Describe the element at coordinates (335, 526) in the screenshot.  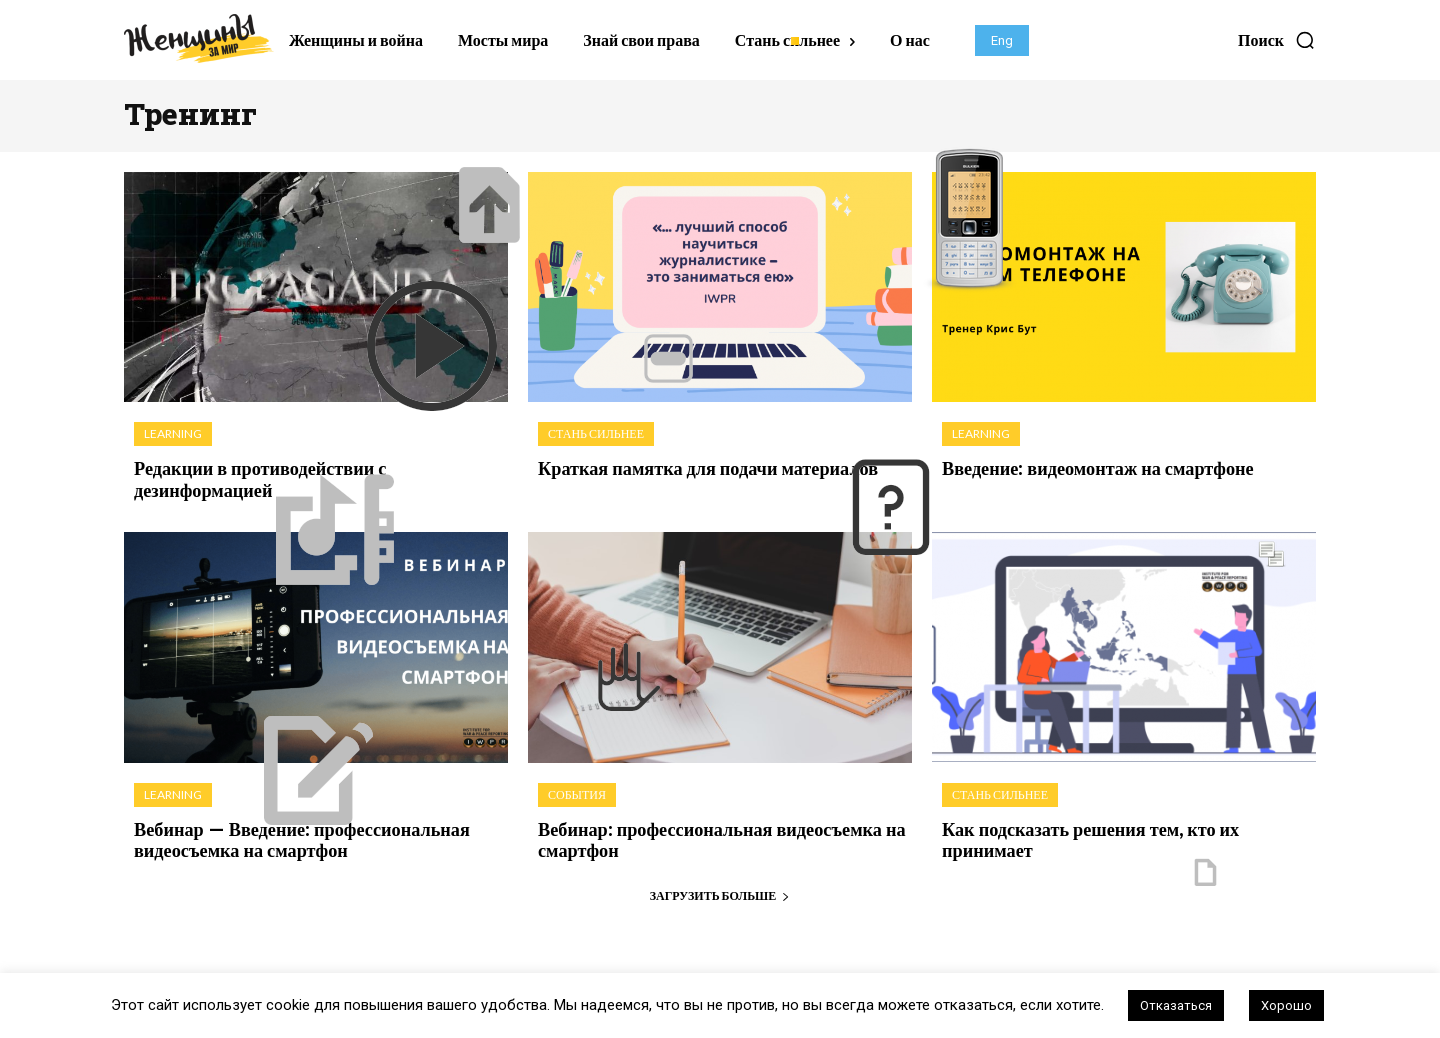
I see `audio device or sound card settings` at that location.